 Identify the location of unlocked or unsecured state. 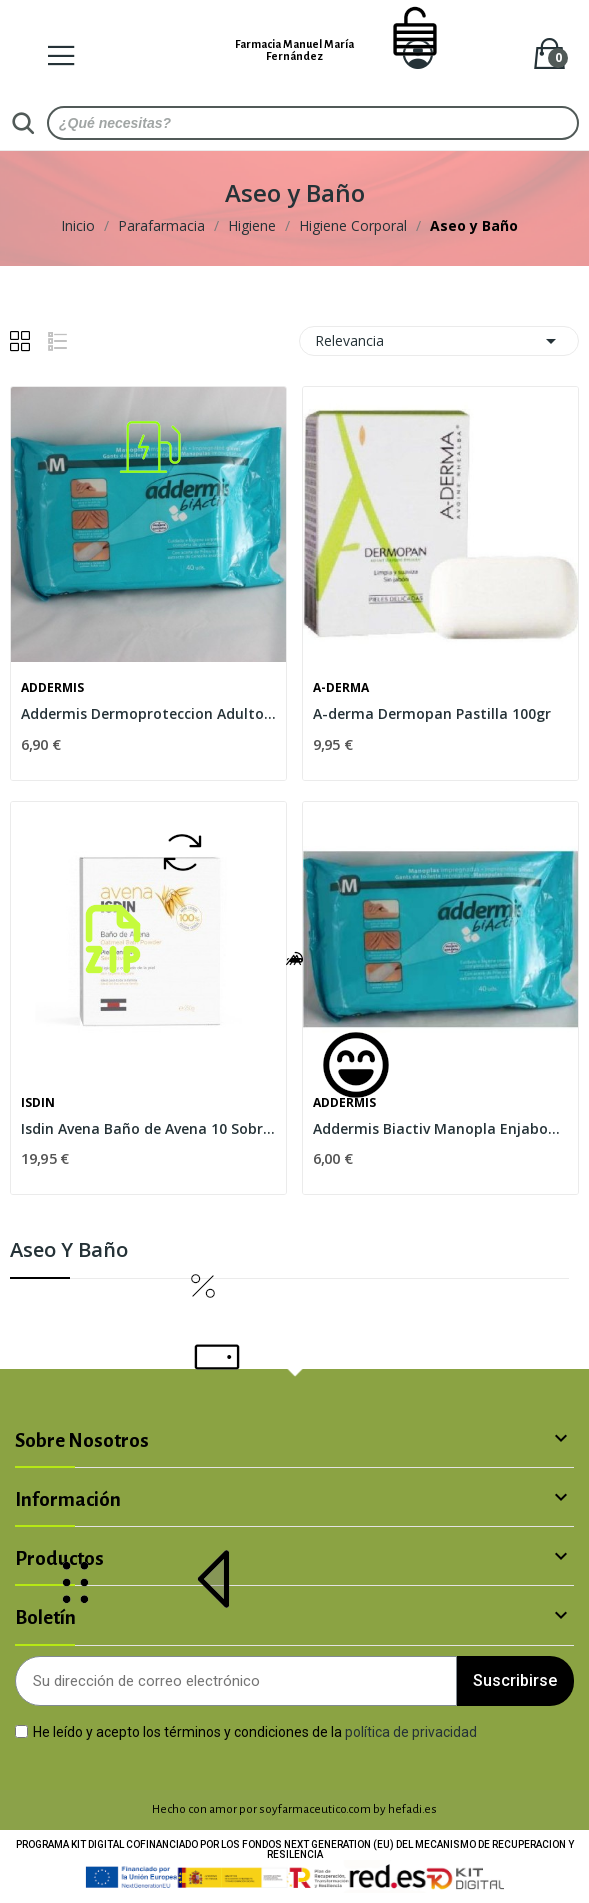
(415, 34).